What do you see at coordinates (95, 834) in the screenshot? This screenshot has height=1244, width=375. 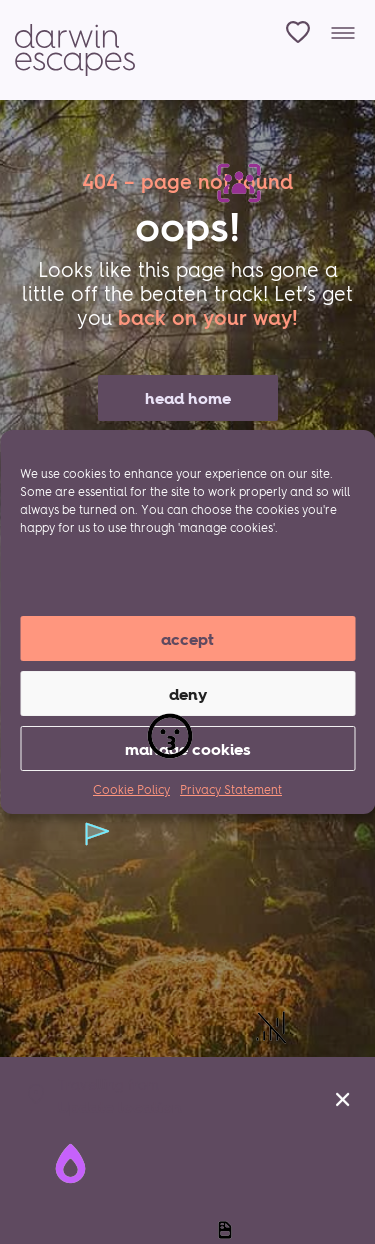 I see `flag or mark an item for follow-up` at bounding box center [95, 834].